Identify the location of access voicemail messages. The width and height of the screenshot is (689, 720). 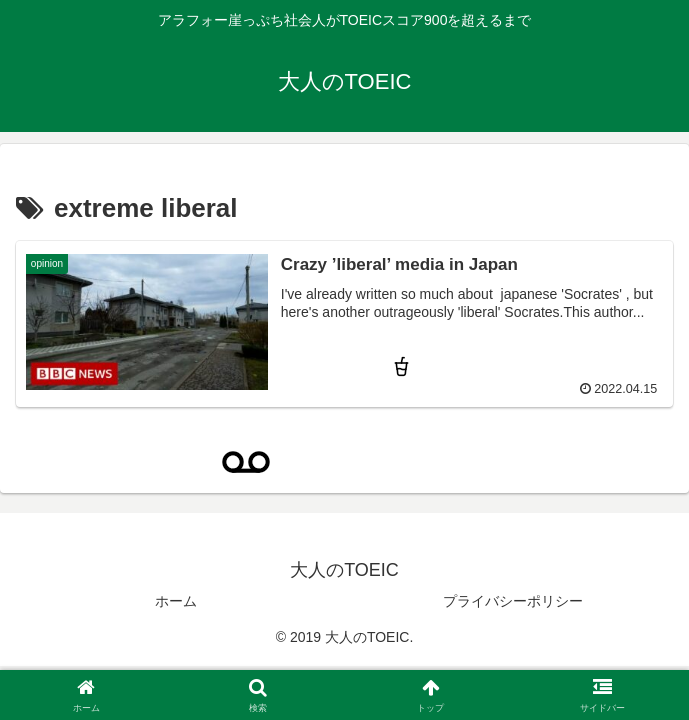
(246, 462).